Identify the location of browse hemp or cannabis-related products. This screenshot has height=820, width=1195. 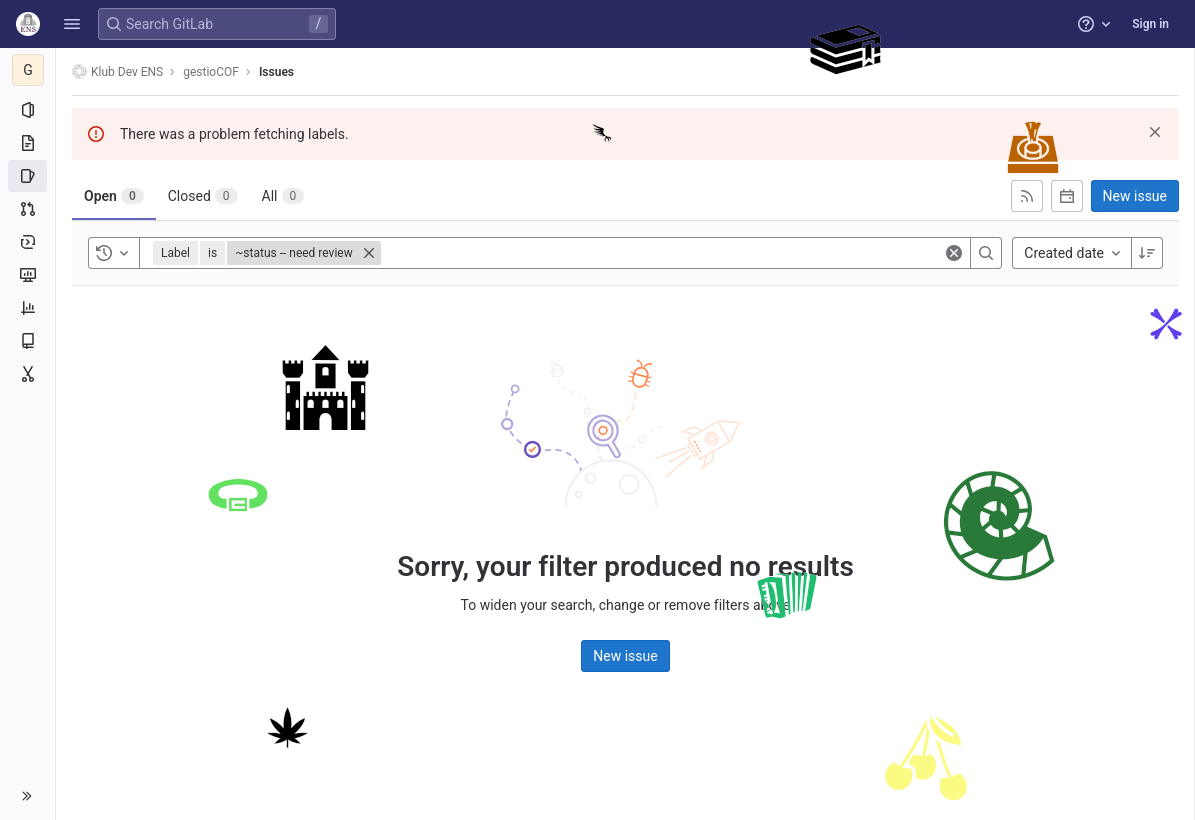
(287, 727).